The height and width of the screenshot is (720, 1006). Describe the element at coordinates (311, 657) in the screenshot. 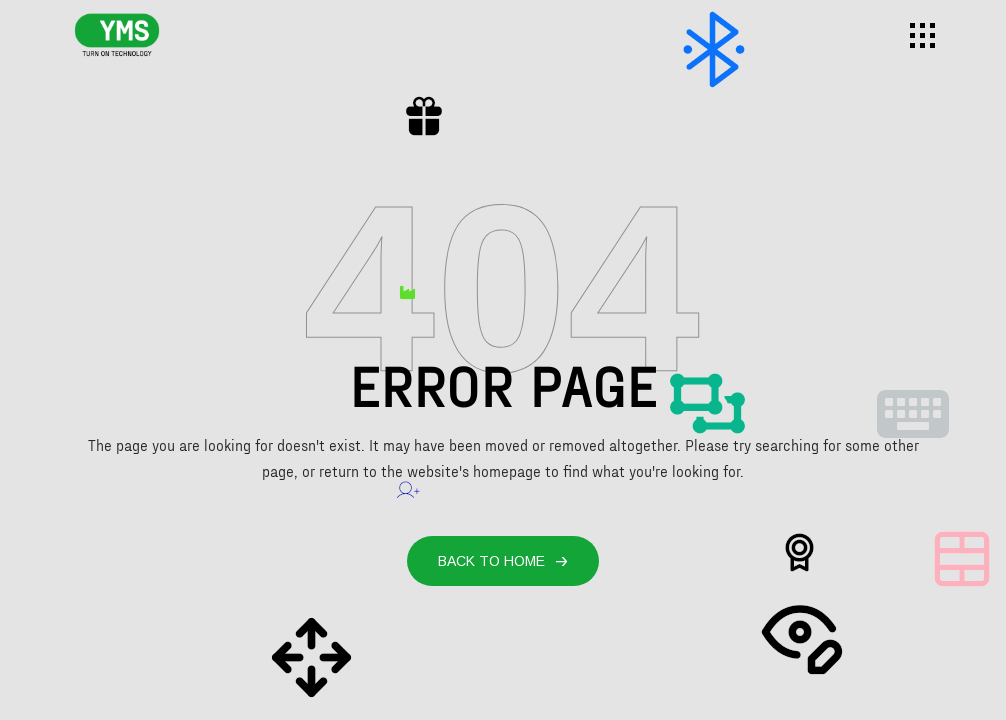

I see `move or reposition an element` at that location.